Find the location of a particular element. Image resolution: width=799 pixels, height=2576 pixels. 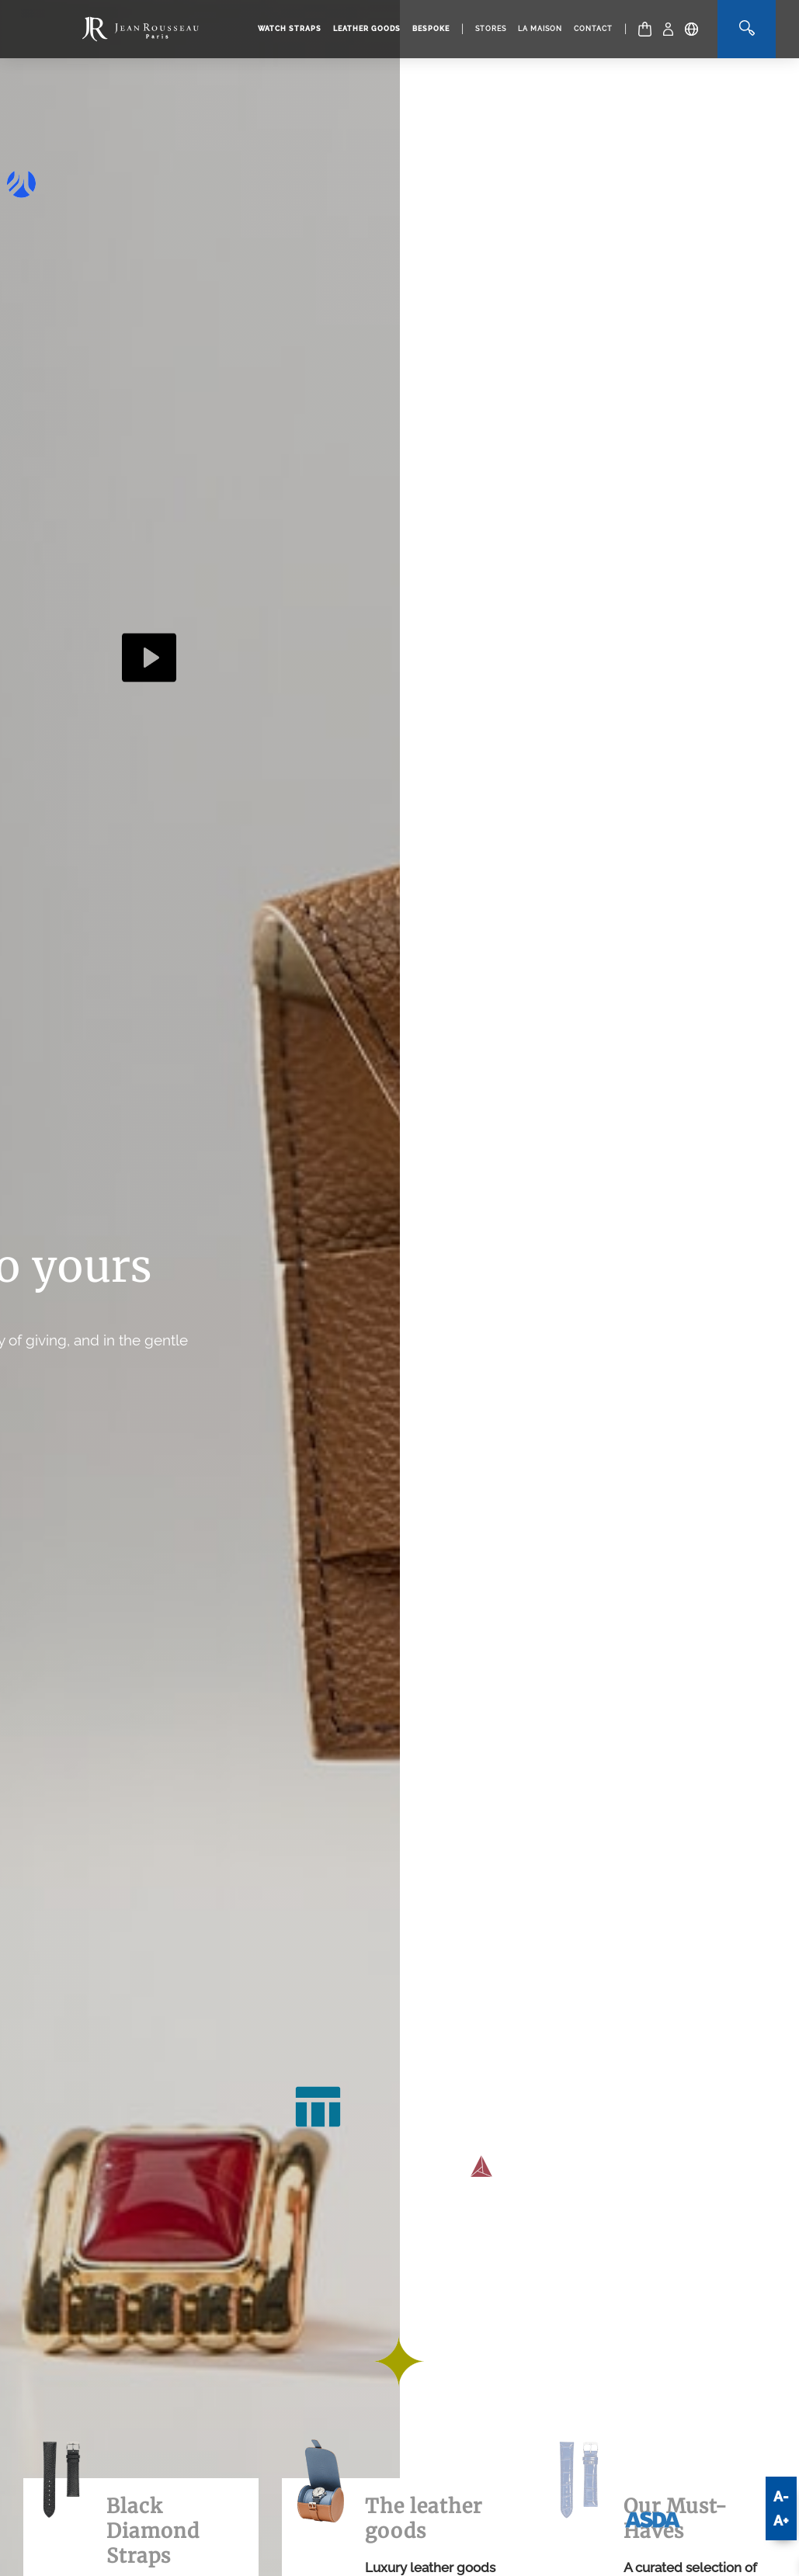

Asda brand logo is located at coordinates (652, 2519).